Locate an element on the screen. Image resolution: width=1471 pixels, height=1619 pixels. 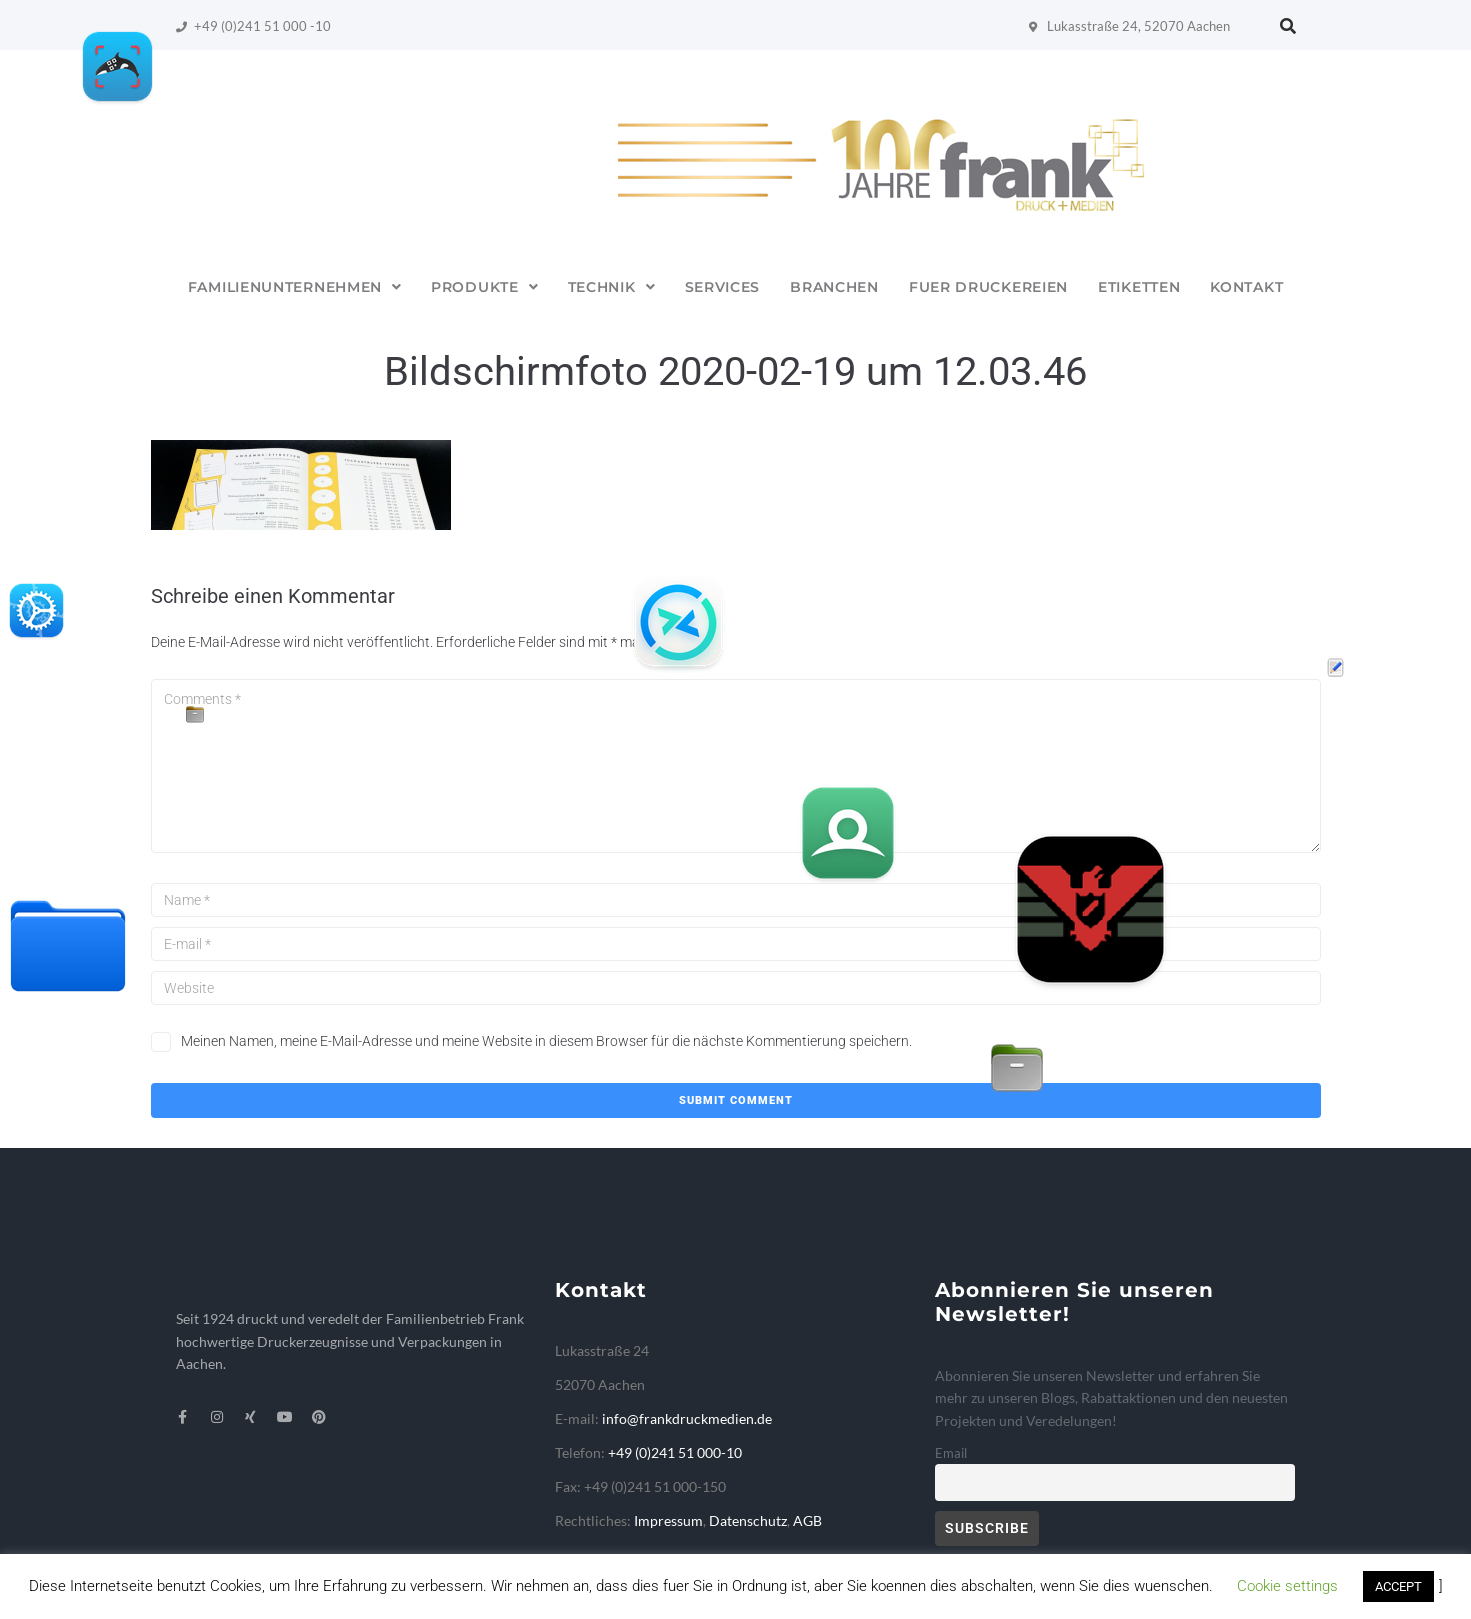
open gedit text editor is located at coordinates (1335, 667).